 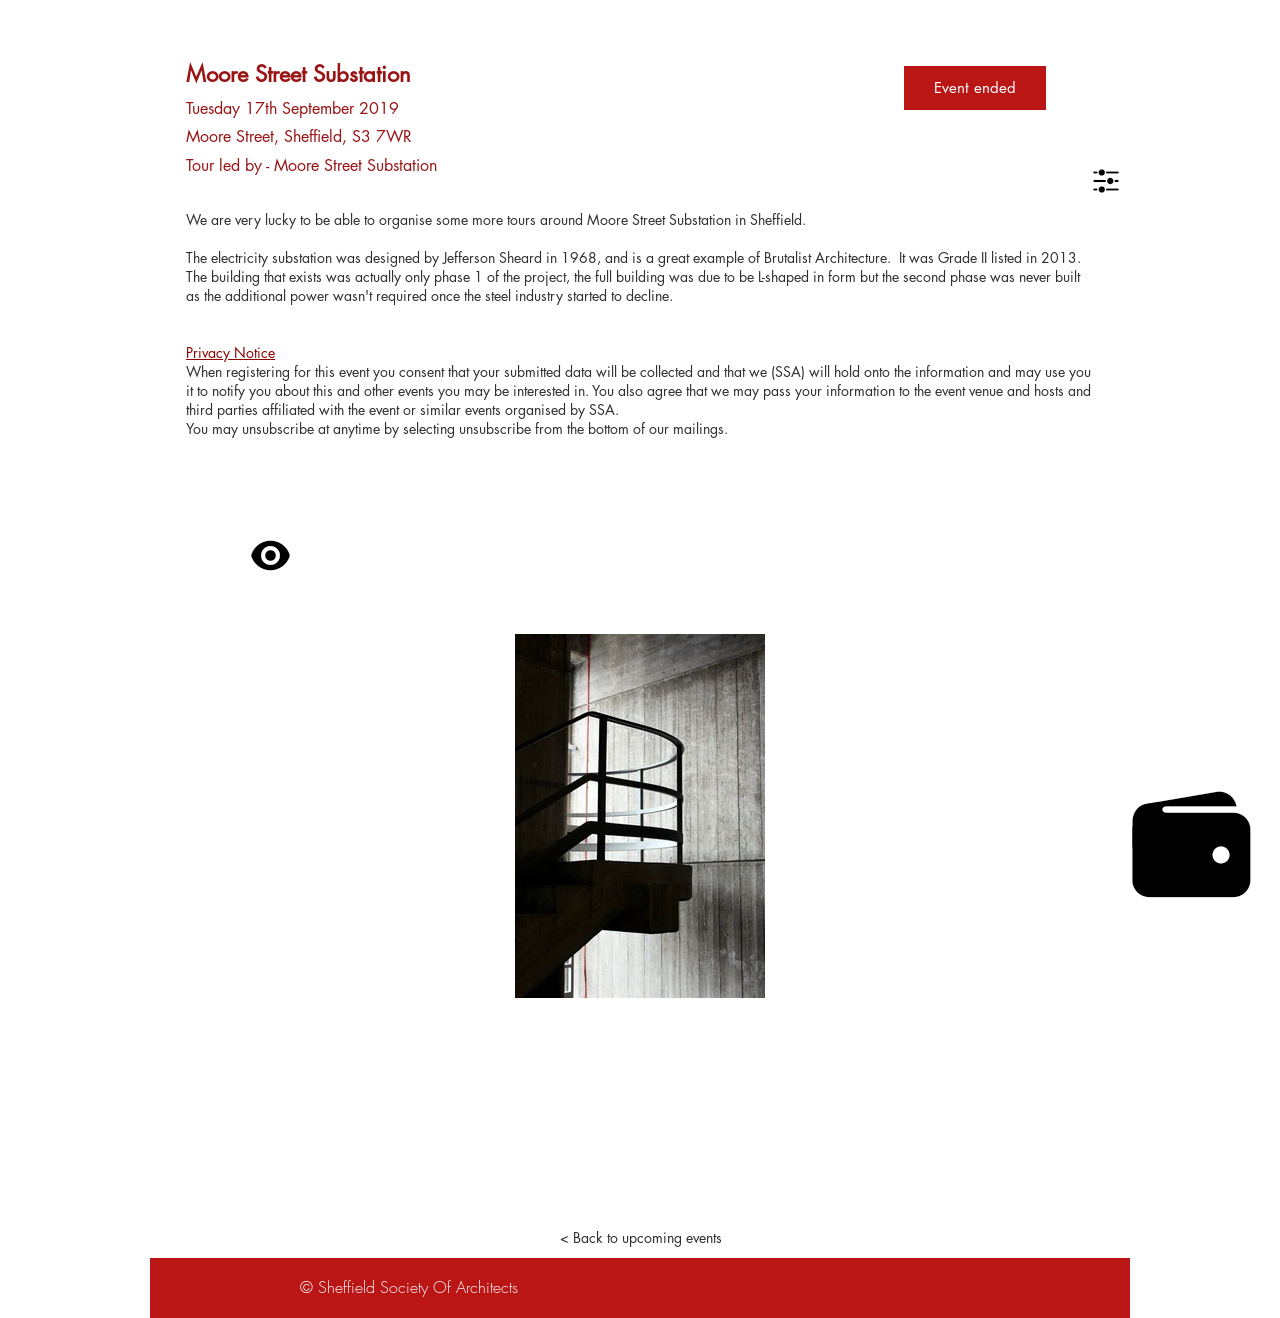 What do you see at coordinates (1106, 181) in the screenshot?
I see `adjust settings or preferences` at bounding box center [1106, 181].